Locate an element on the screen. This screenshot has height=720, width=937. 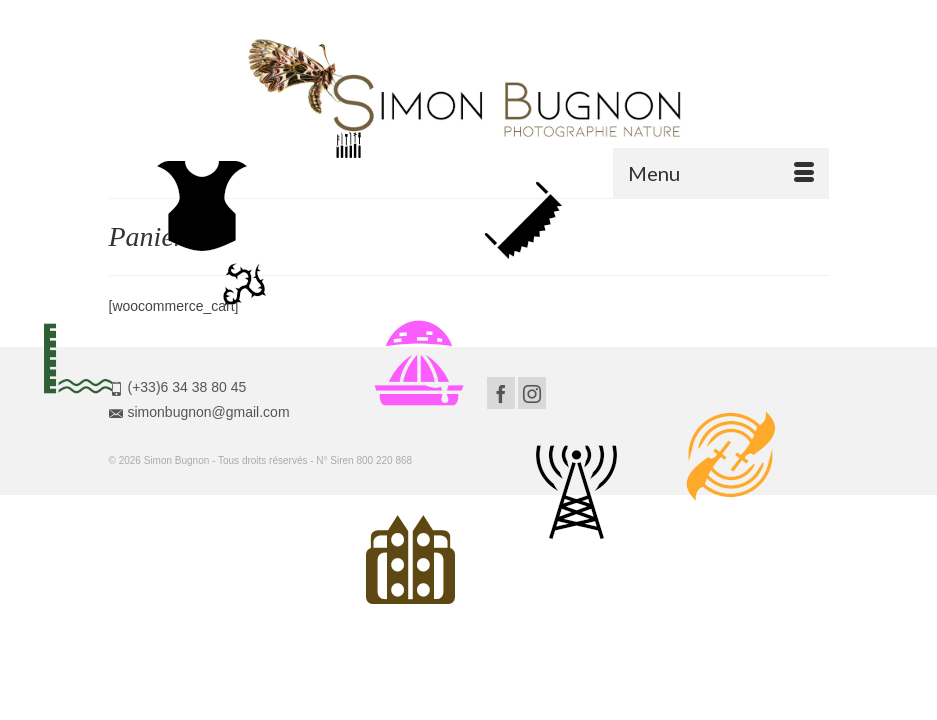
lockpicking tools or thief skills in a game is located at coordinates (349, 145).